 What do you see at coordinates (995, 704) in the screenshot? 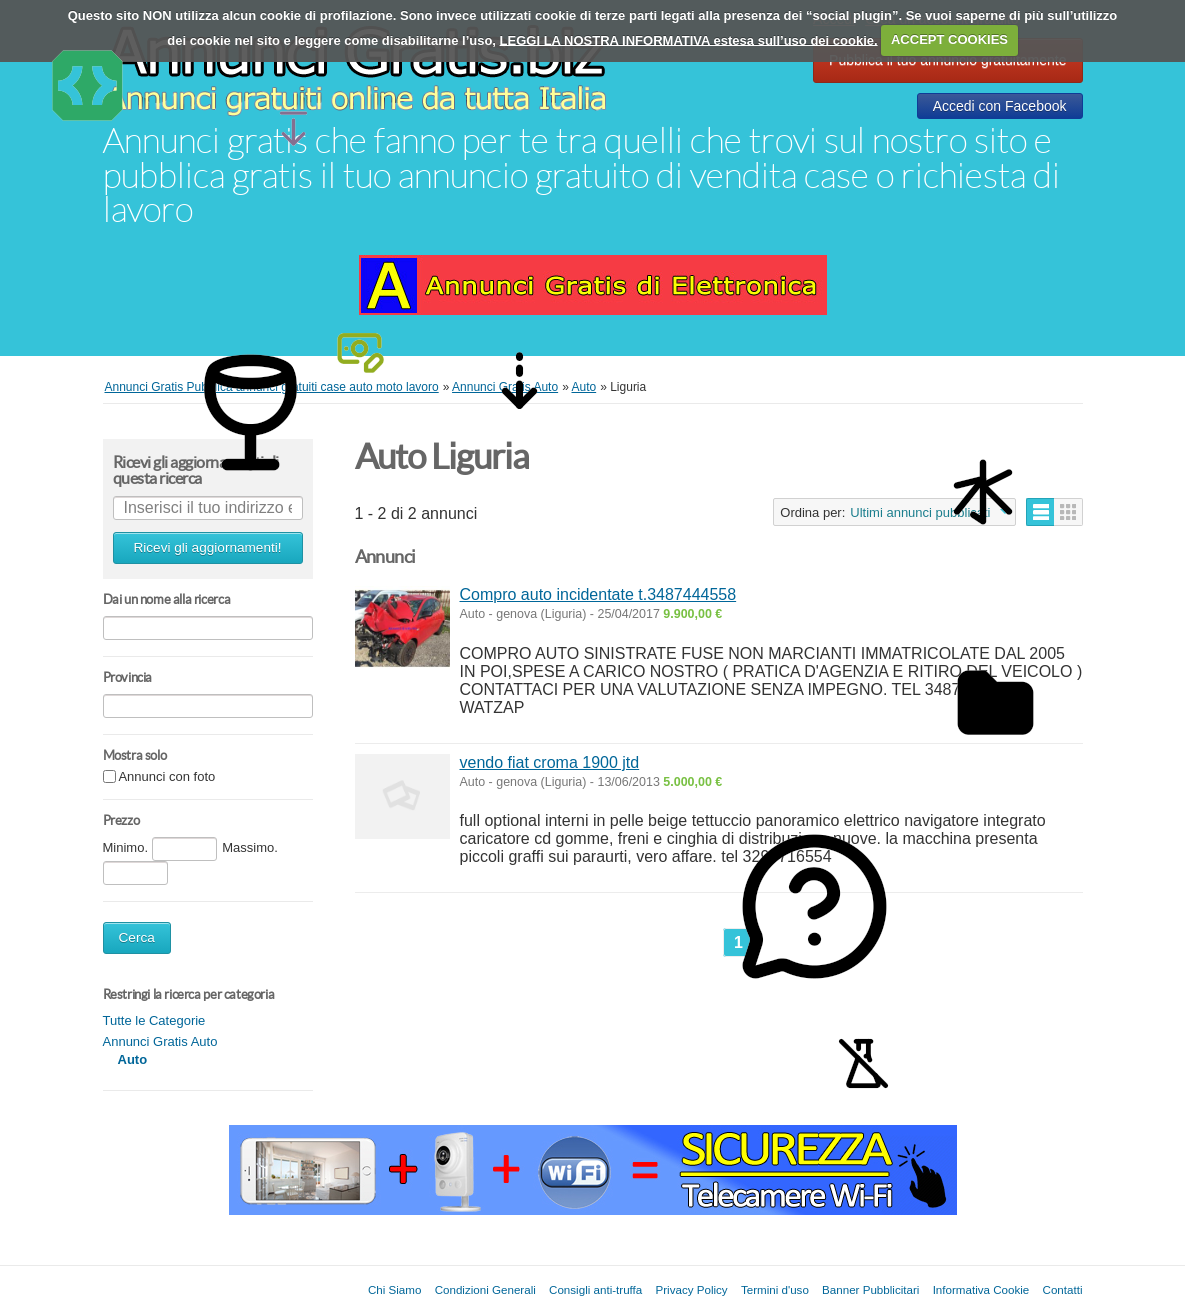
I see `open file folder` at bounding box center [995, 704].